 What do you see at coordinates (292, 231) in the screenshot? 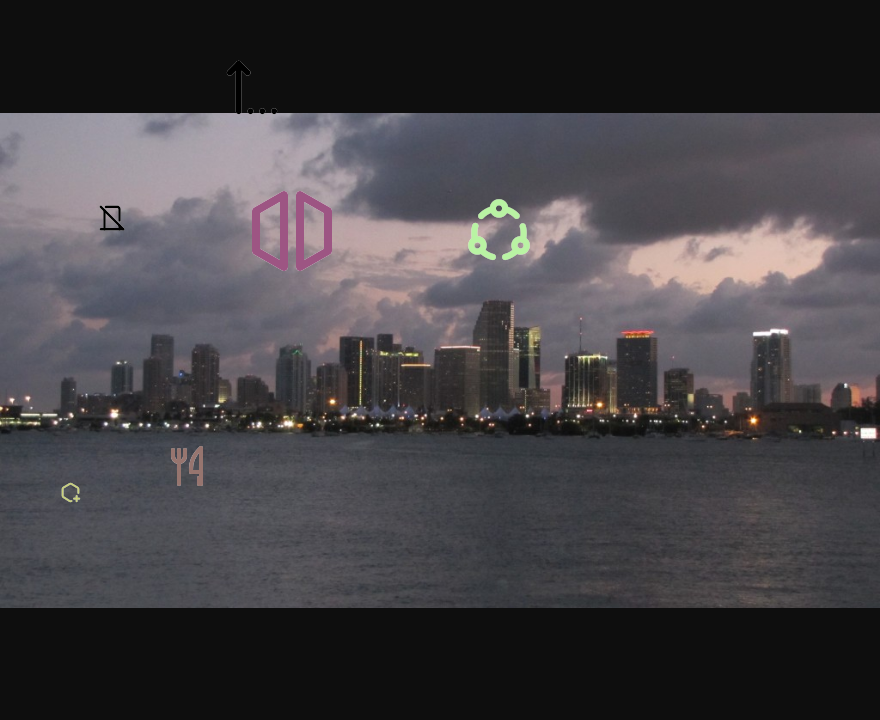
I see `MetaBrainz logo` at bounding box center [292, 231].